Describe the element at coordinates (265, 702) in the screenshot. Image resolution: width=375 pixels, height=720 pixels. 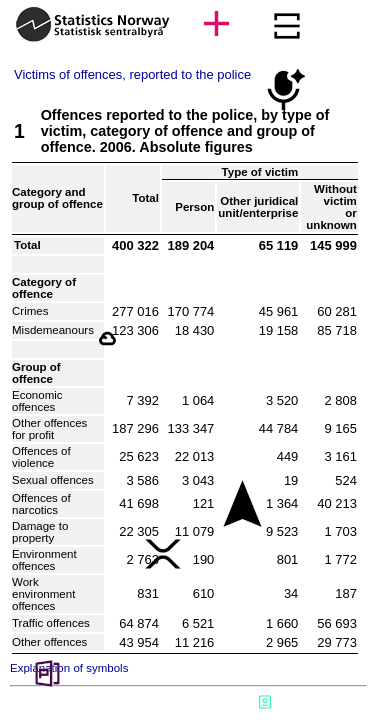
I see `view passport or travel document details` at that location.